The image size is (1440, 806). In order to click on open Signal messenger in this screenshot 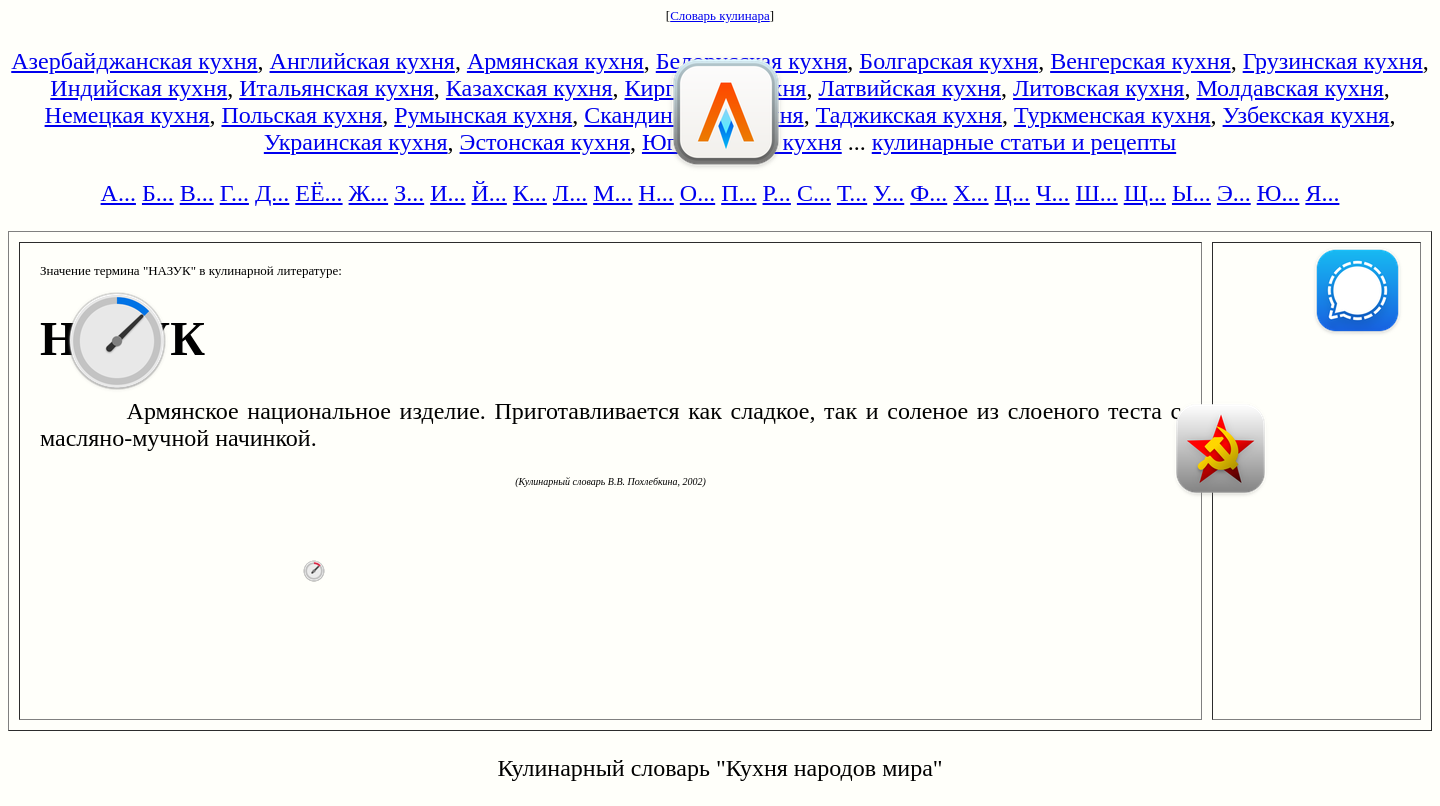, I will do `click(1357, 290)`.